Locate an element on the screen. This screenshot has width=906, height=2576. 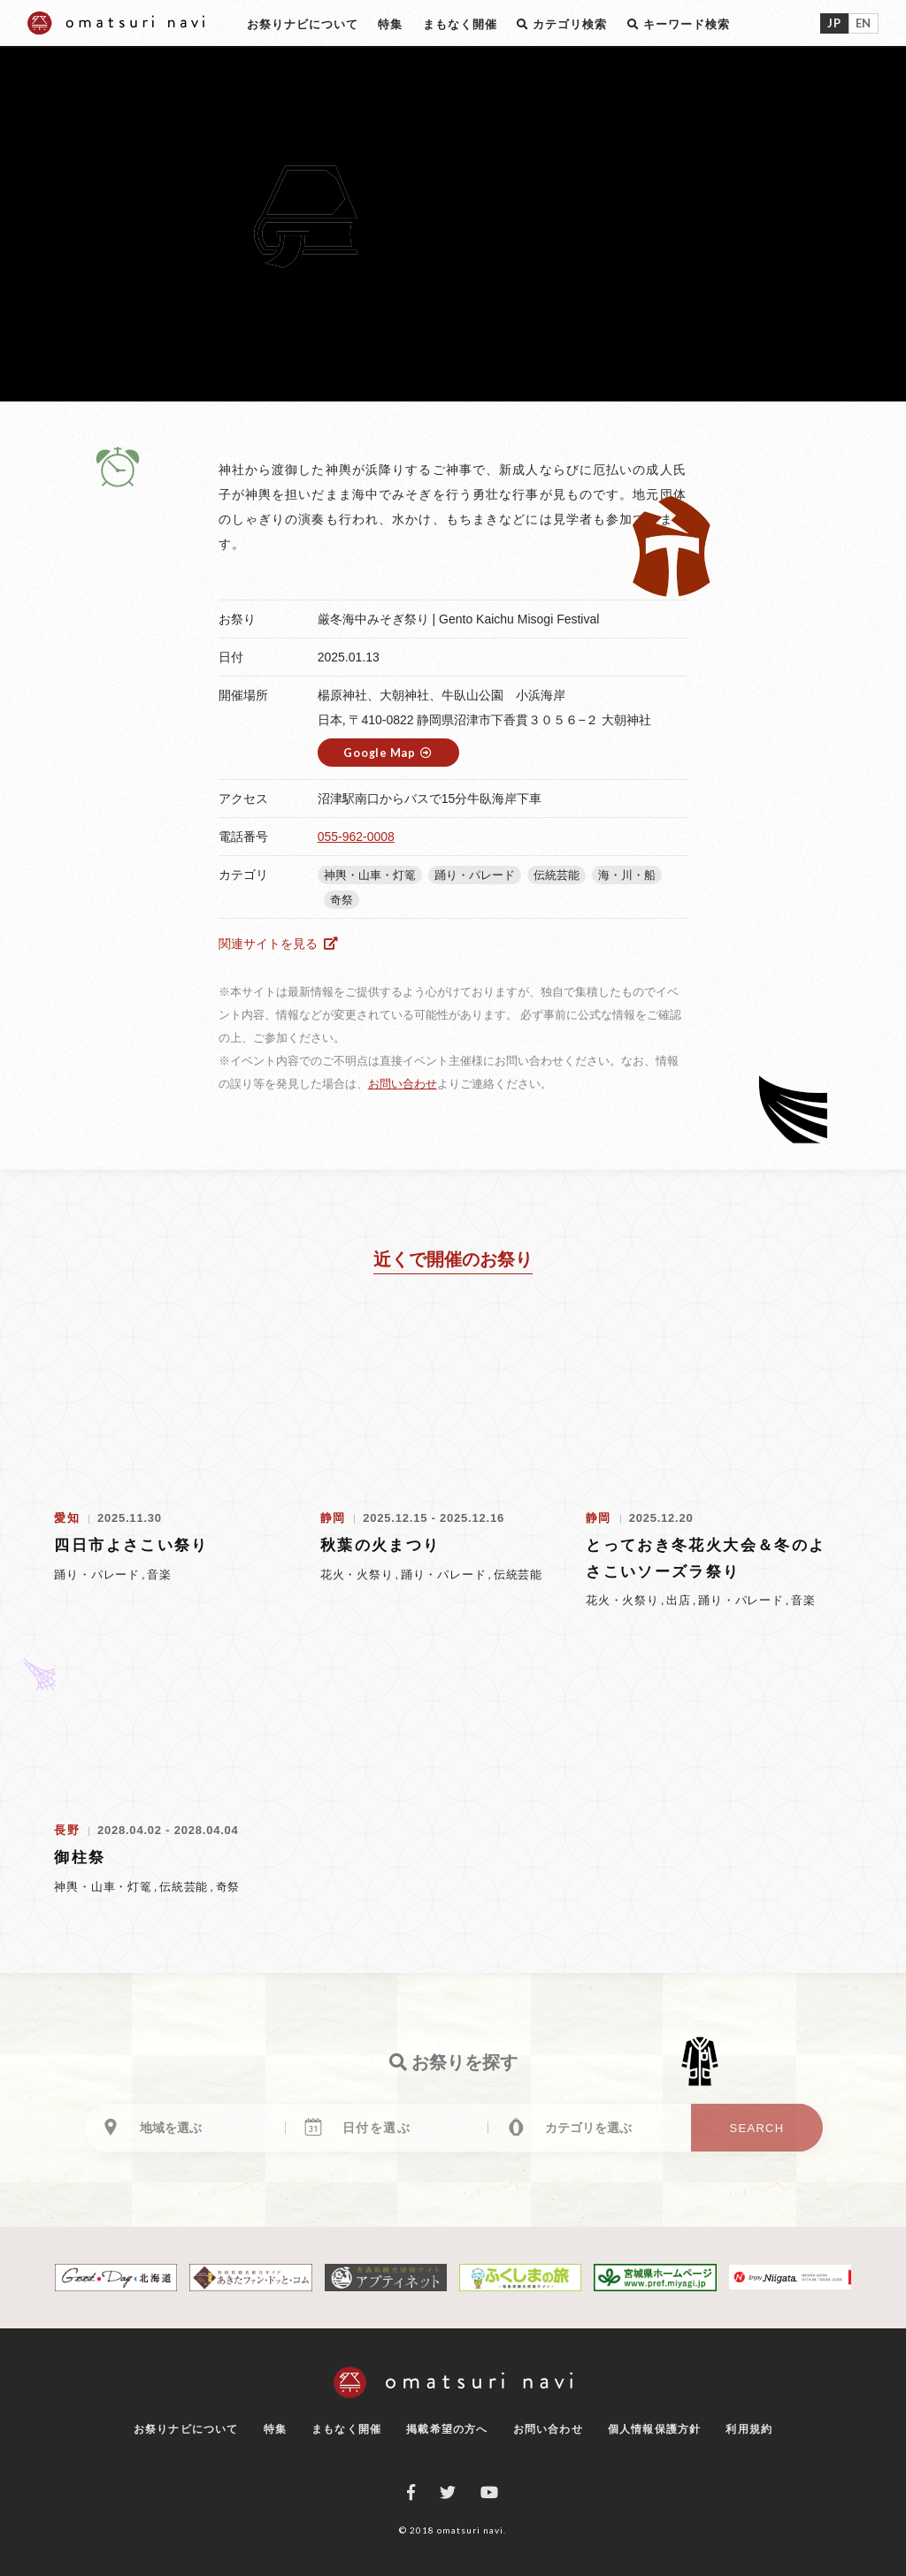
set or view alarms is located at coordinates (118, 467).